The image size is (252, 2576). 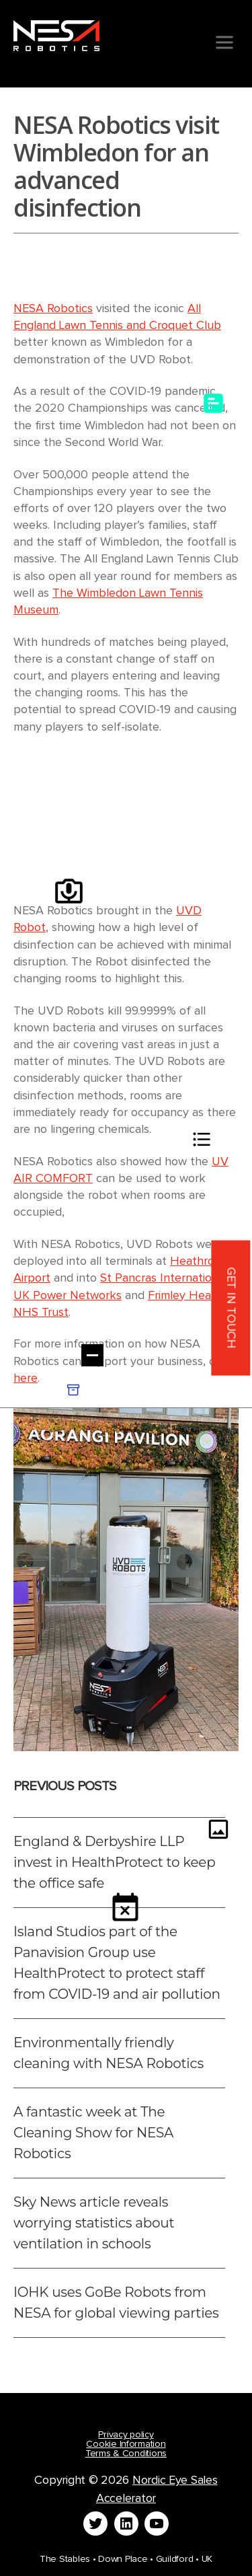 I want to click on archive this item, so click(x=73, y=1390).